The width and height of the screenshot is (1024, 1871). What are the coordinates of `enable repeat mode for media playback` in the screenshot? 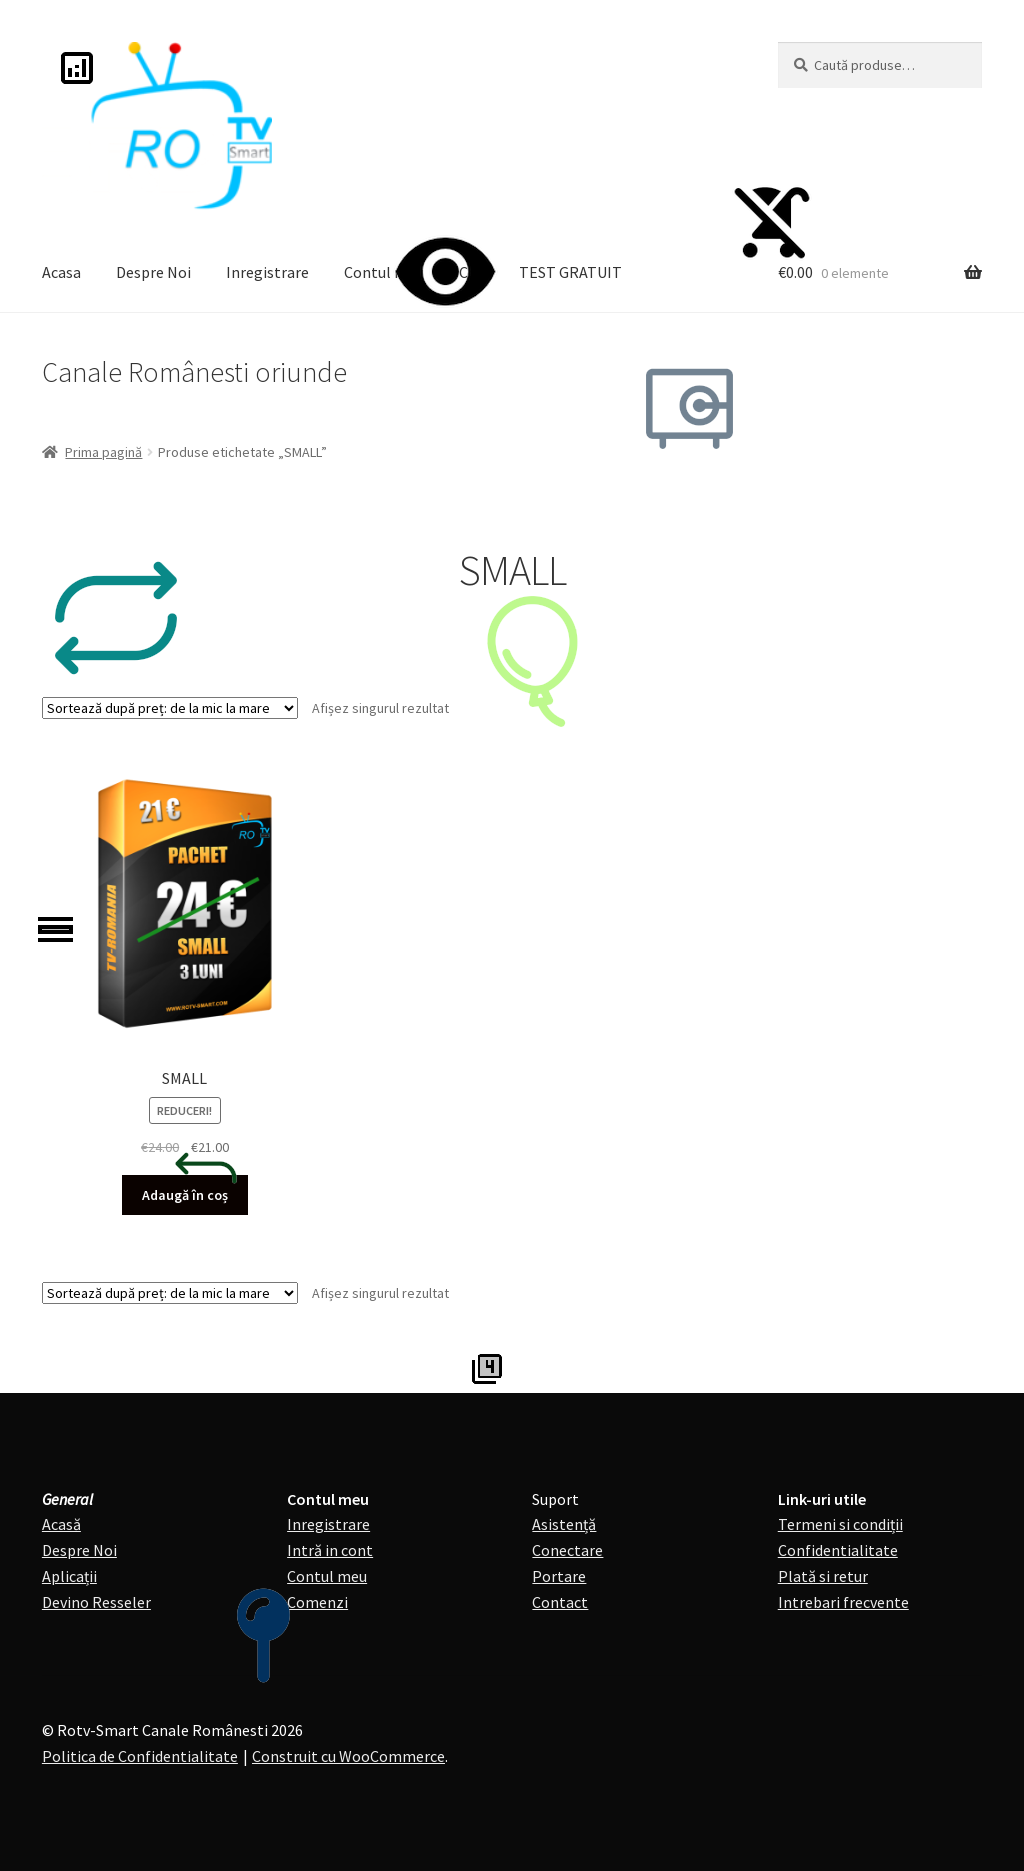 It's located at (116, 618).